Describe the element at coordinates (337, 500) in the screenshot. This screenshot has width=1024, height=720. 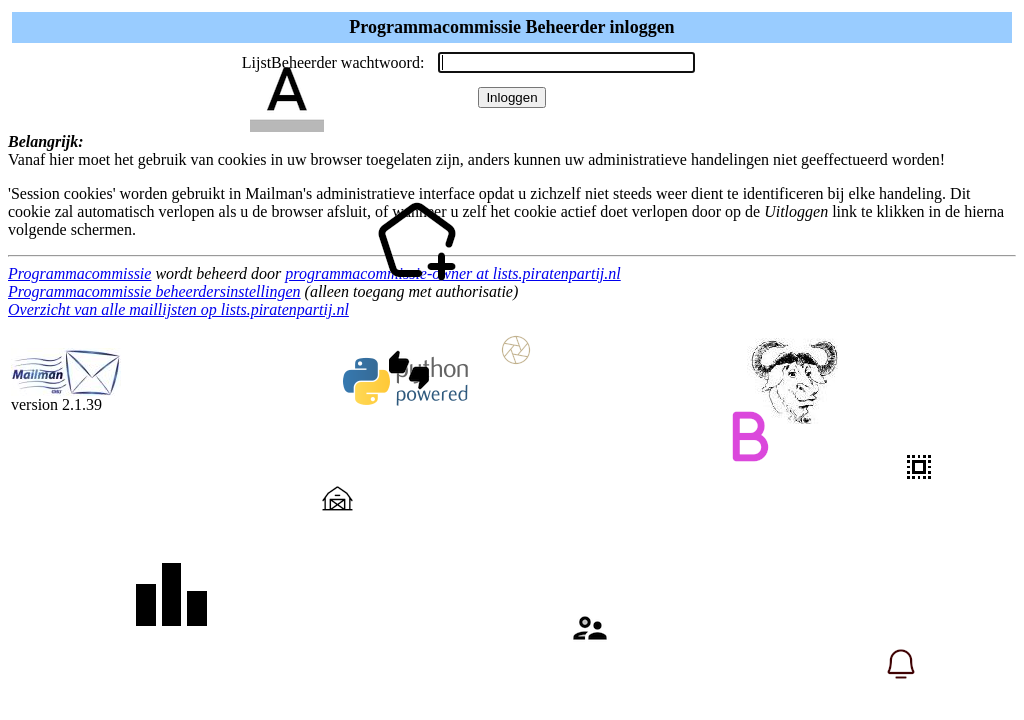
I see `access farm or agricultural settings` at that location.